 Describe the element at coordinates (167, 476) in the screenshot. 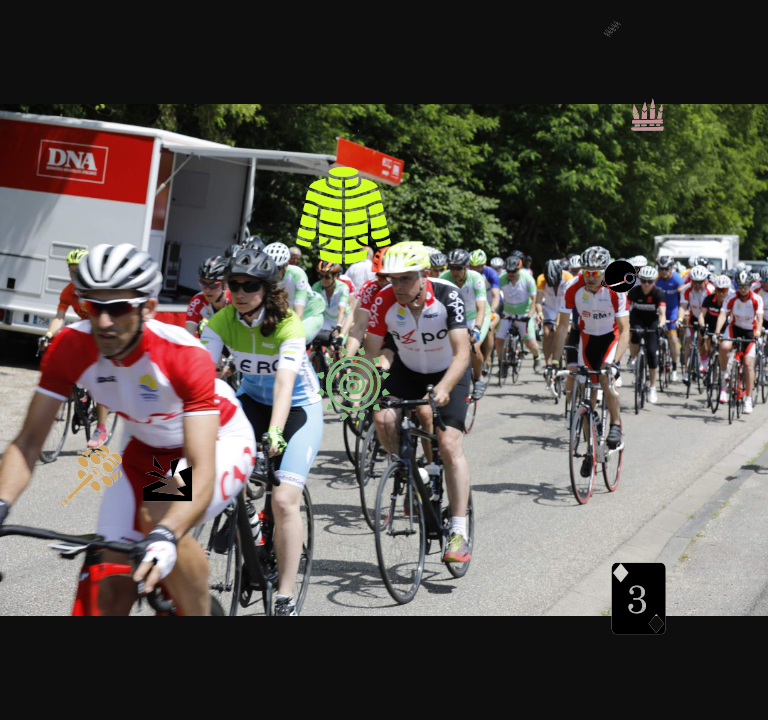

I see `indicates structural damage or crack detected` at that location.